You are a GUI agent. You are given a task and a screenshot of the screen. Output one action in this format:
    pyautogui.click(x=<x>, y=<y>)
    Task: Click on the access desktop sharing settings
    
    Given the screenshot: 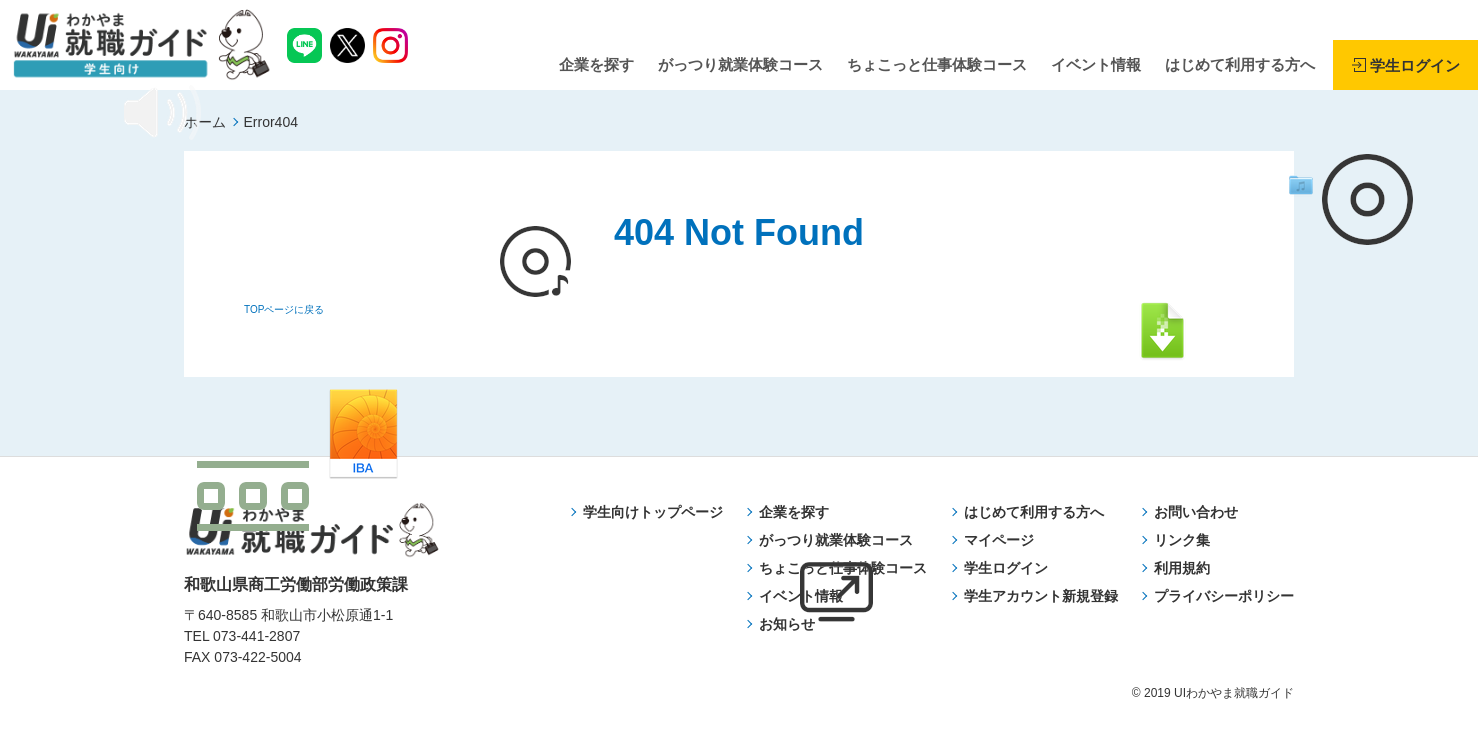 What is the action you would take?
    pyautogui.click(x=836, y=589)
    